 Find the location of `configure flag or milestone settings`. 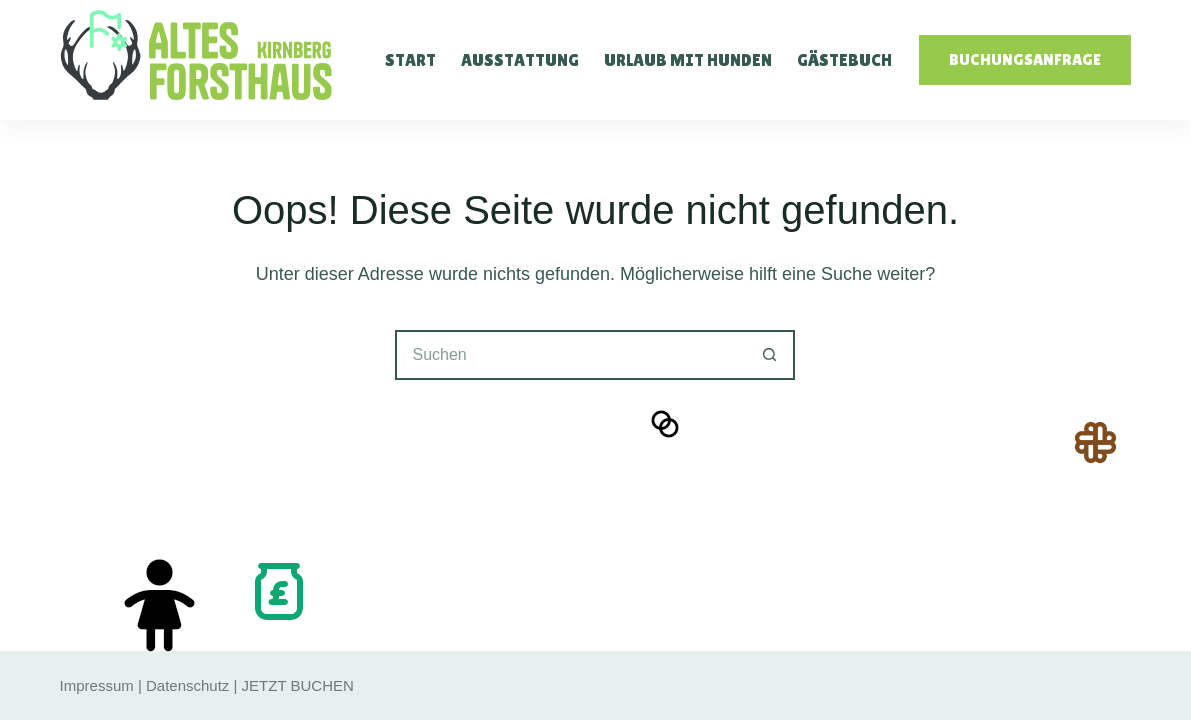

configure flag or milestone settings is located at coordinates (105, 28).